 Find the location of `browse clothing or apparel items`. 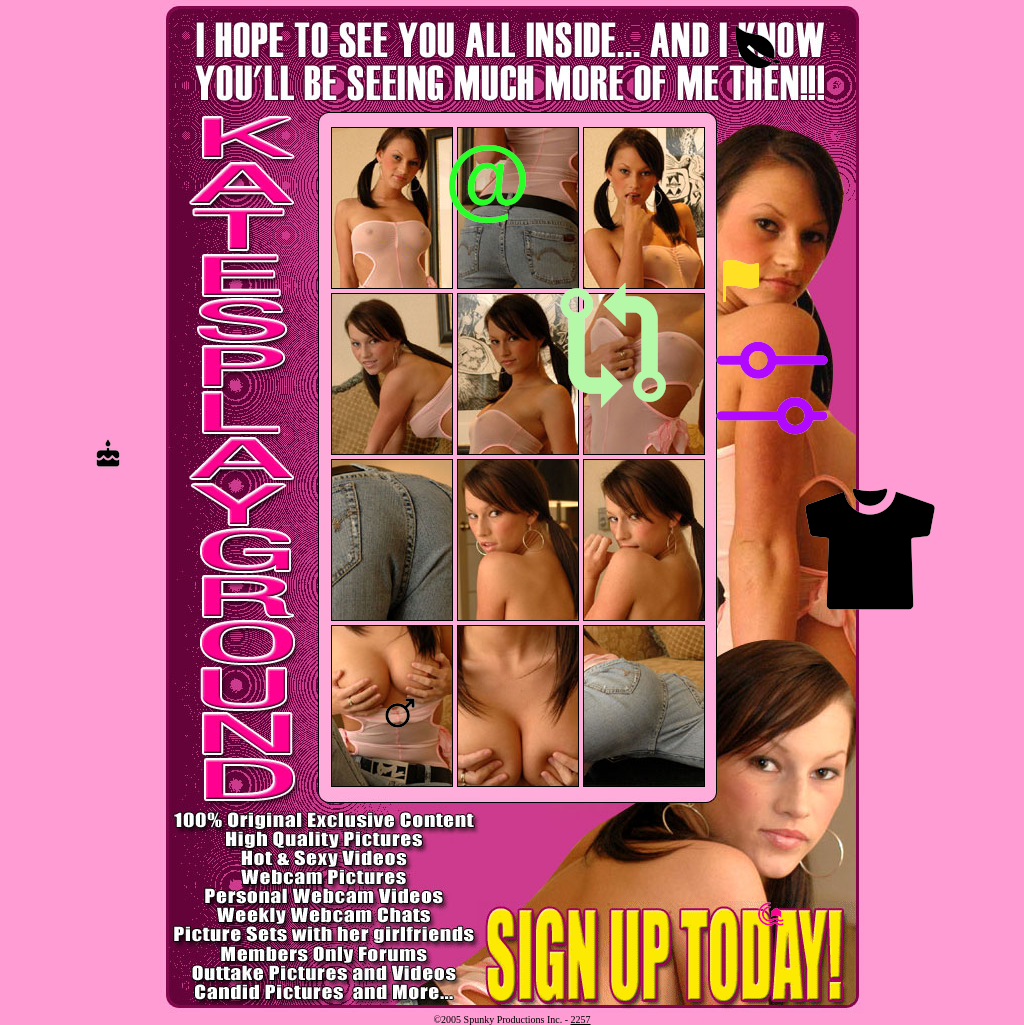

browse clothing or apparel items is located at coordinates (870, 549).